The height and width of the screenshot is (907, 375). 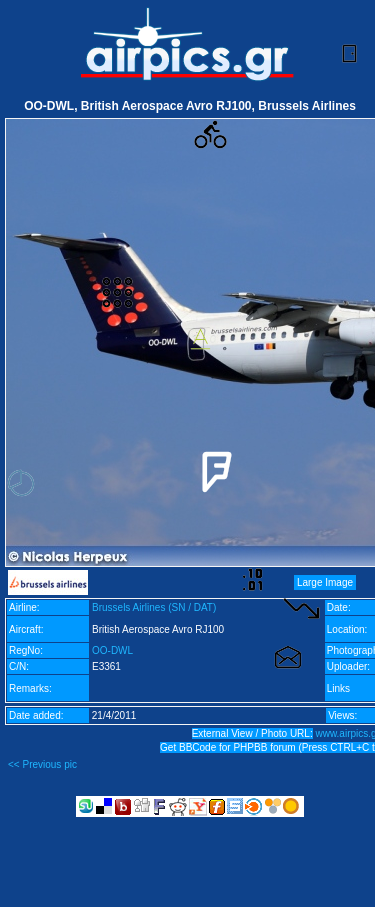 What do you see at coordinates (200, 339) in the screenshot?
I see `apply underline formatting to text` at bounding box center [200, 339].